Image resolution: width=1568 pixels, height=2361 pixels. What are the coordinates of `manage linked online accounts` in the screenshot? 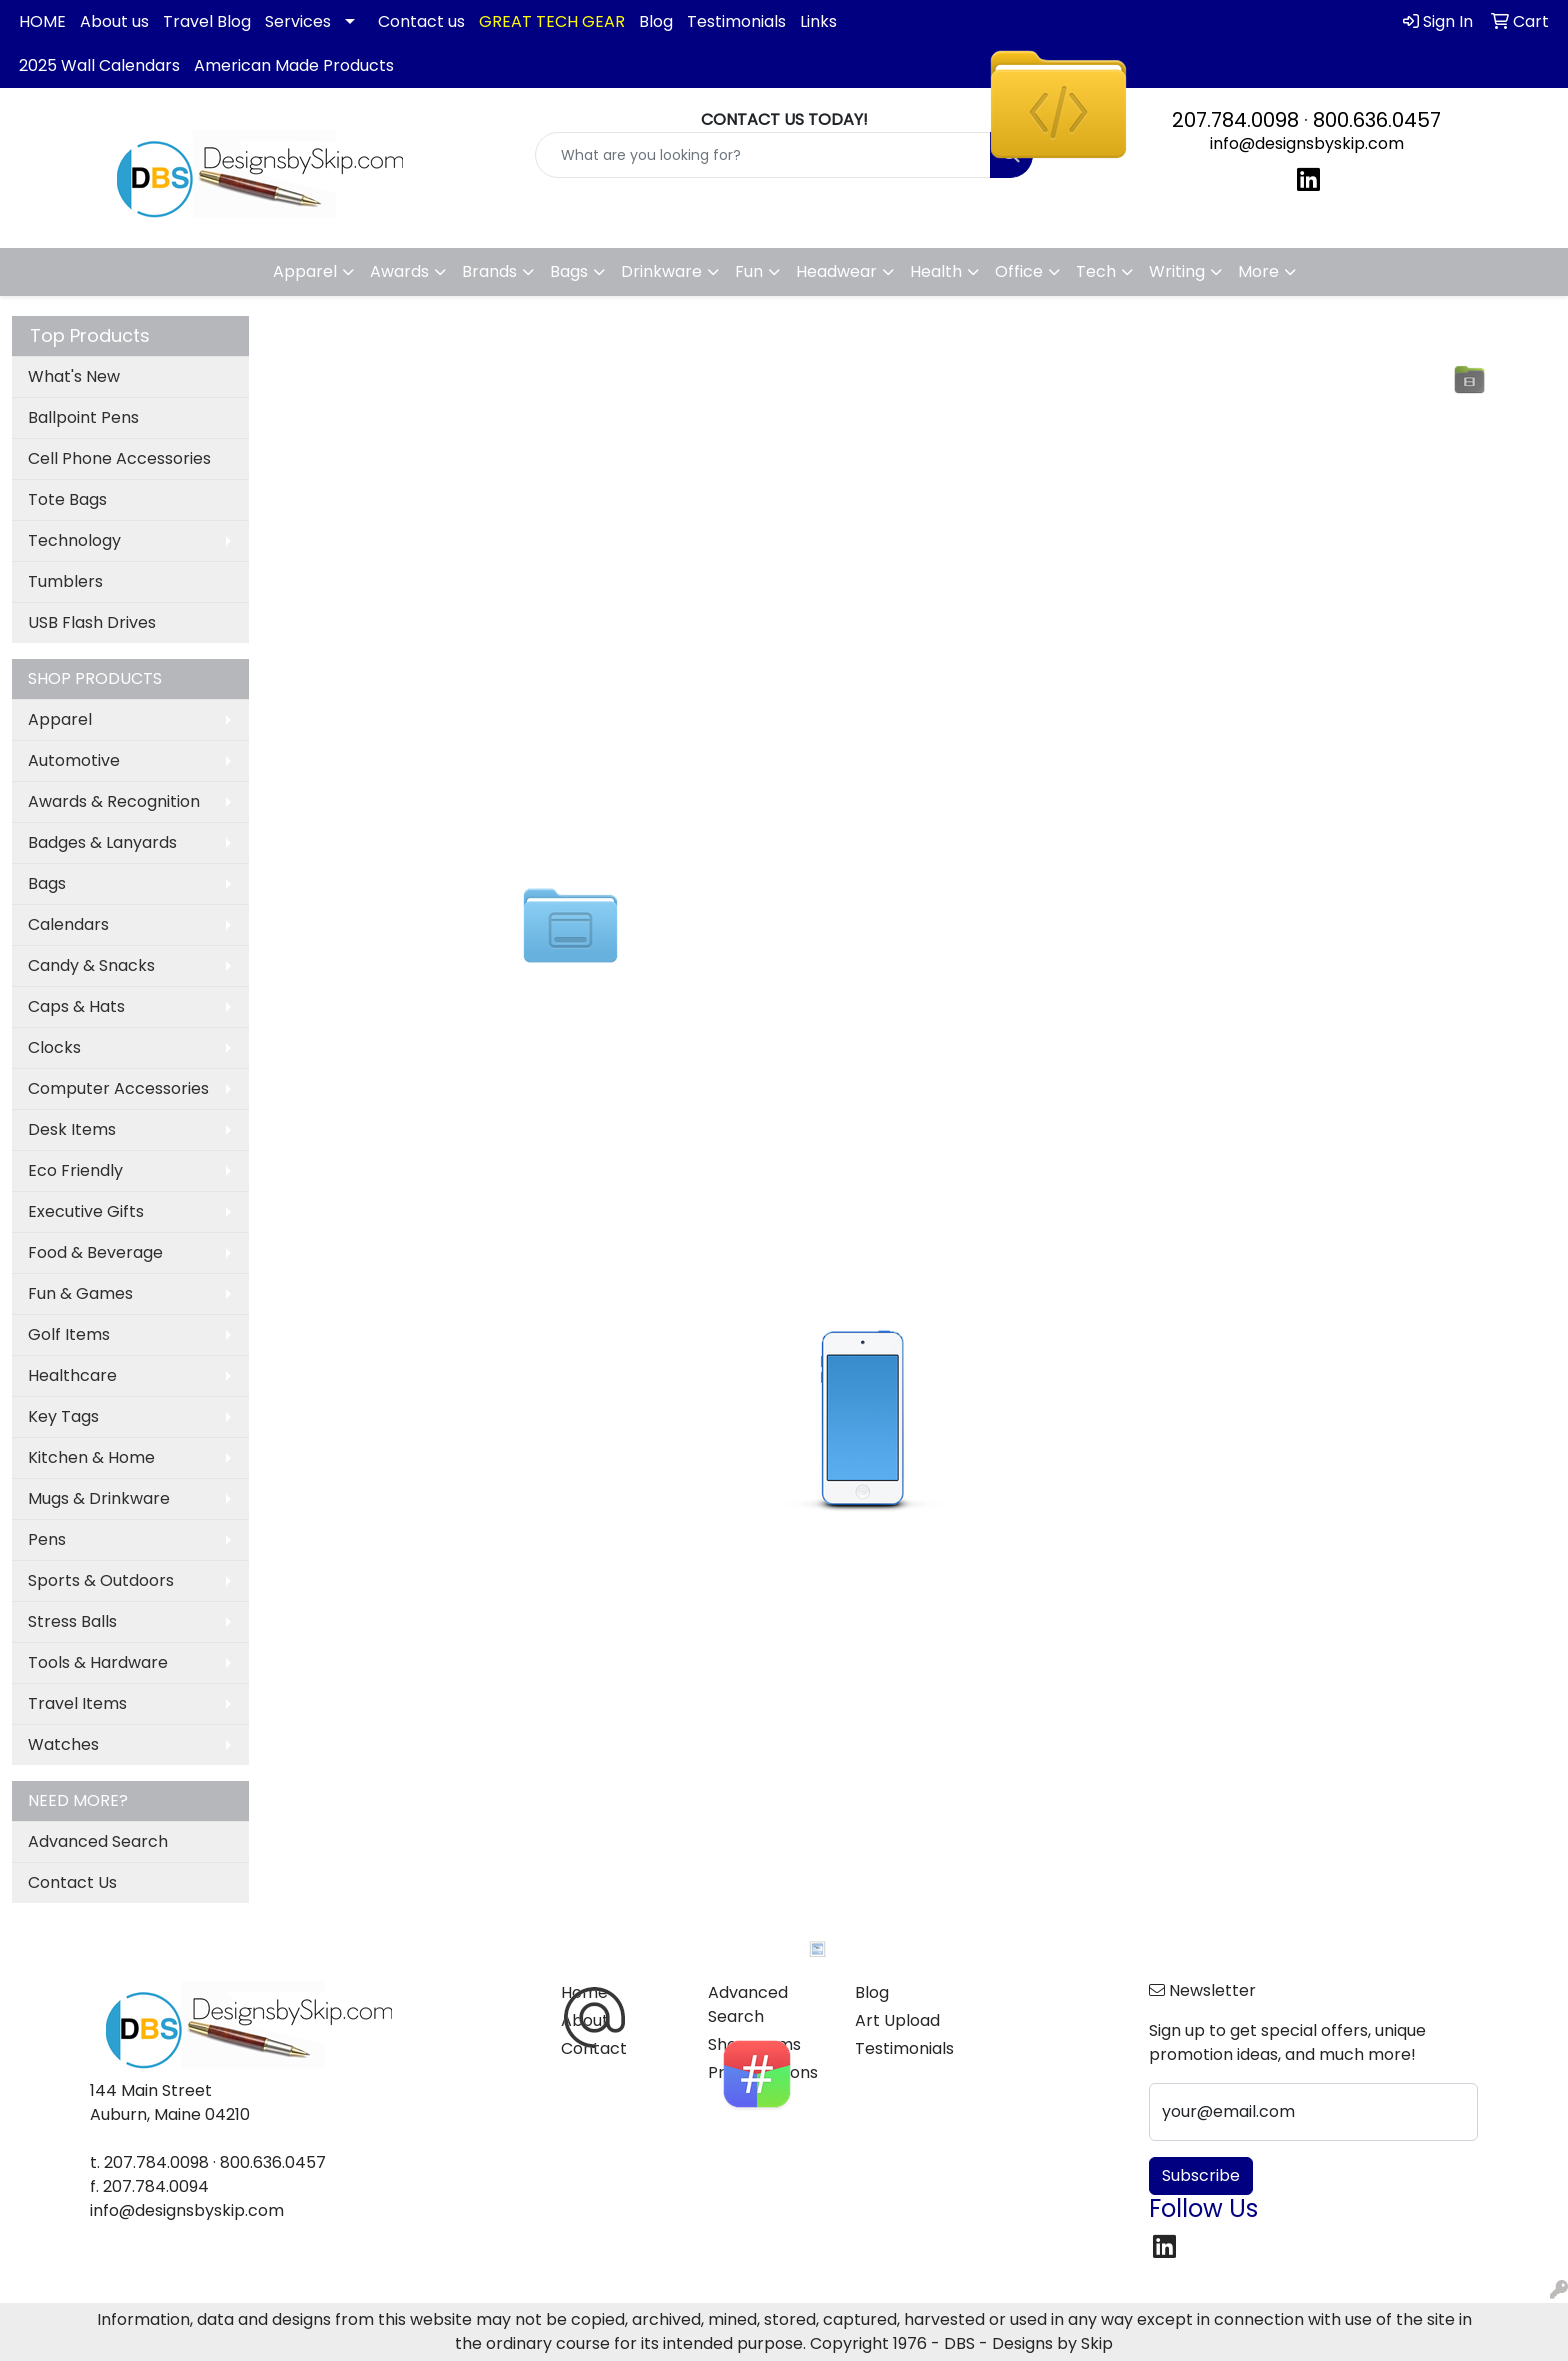 It's located at (594, 2017).